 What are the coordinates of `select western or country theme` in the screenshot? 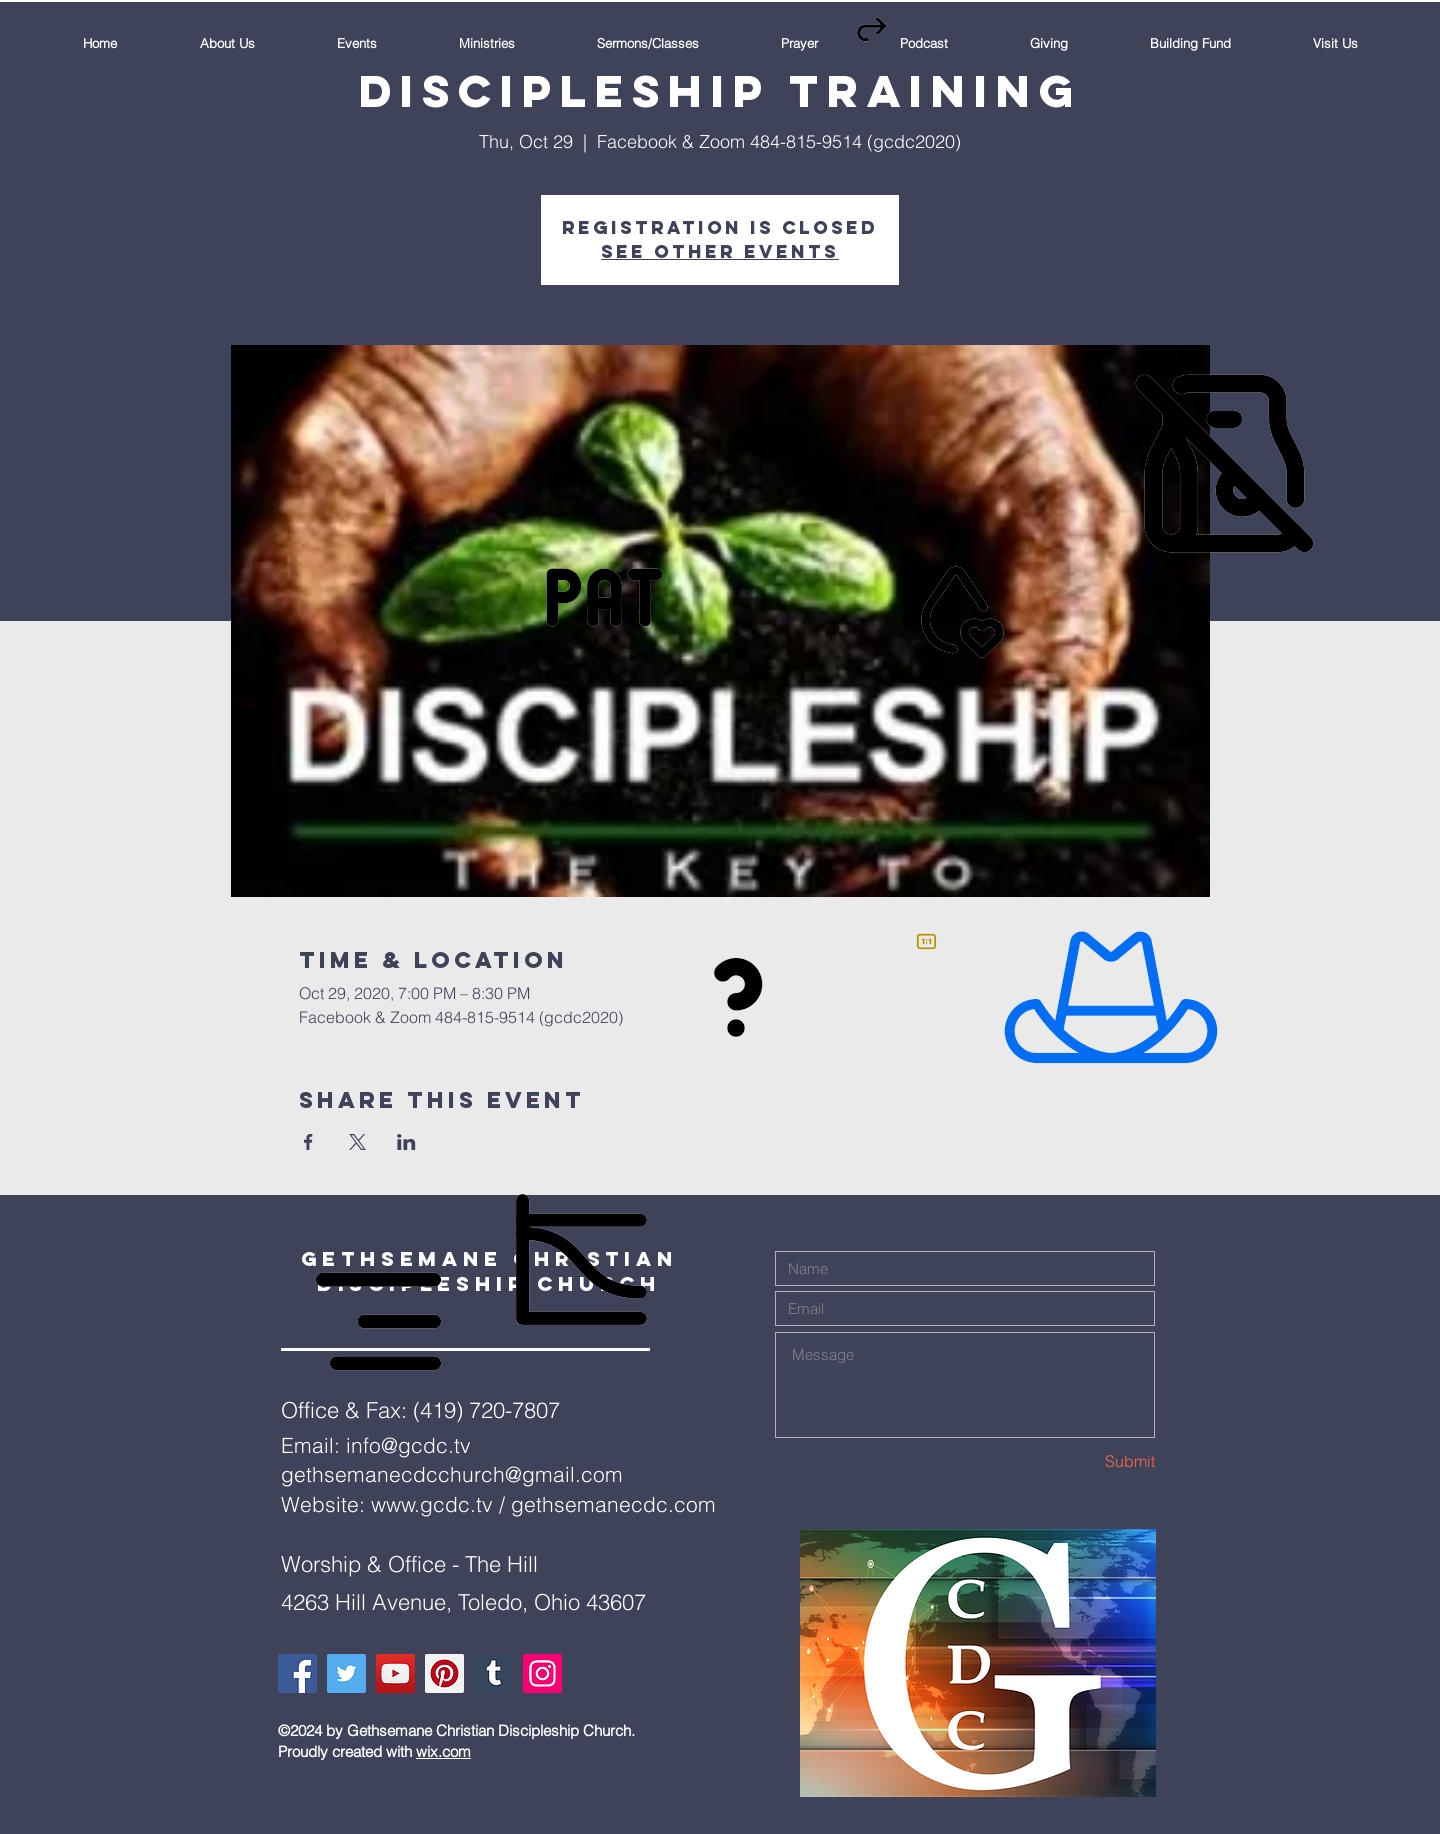 It's located at (1111, 1004).